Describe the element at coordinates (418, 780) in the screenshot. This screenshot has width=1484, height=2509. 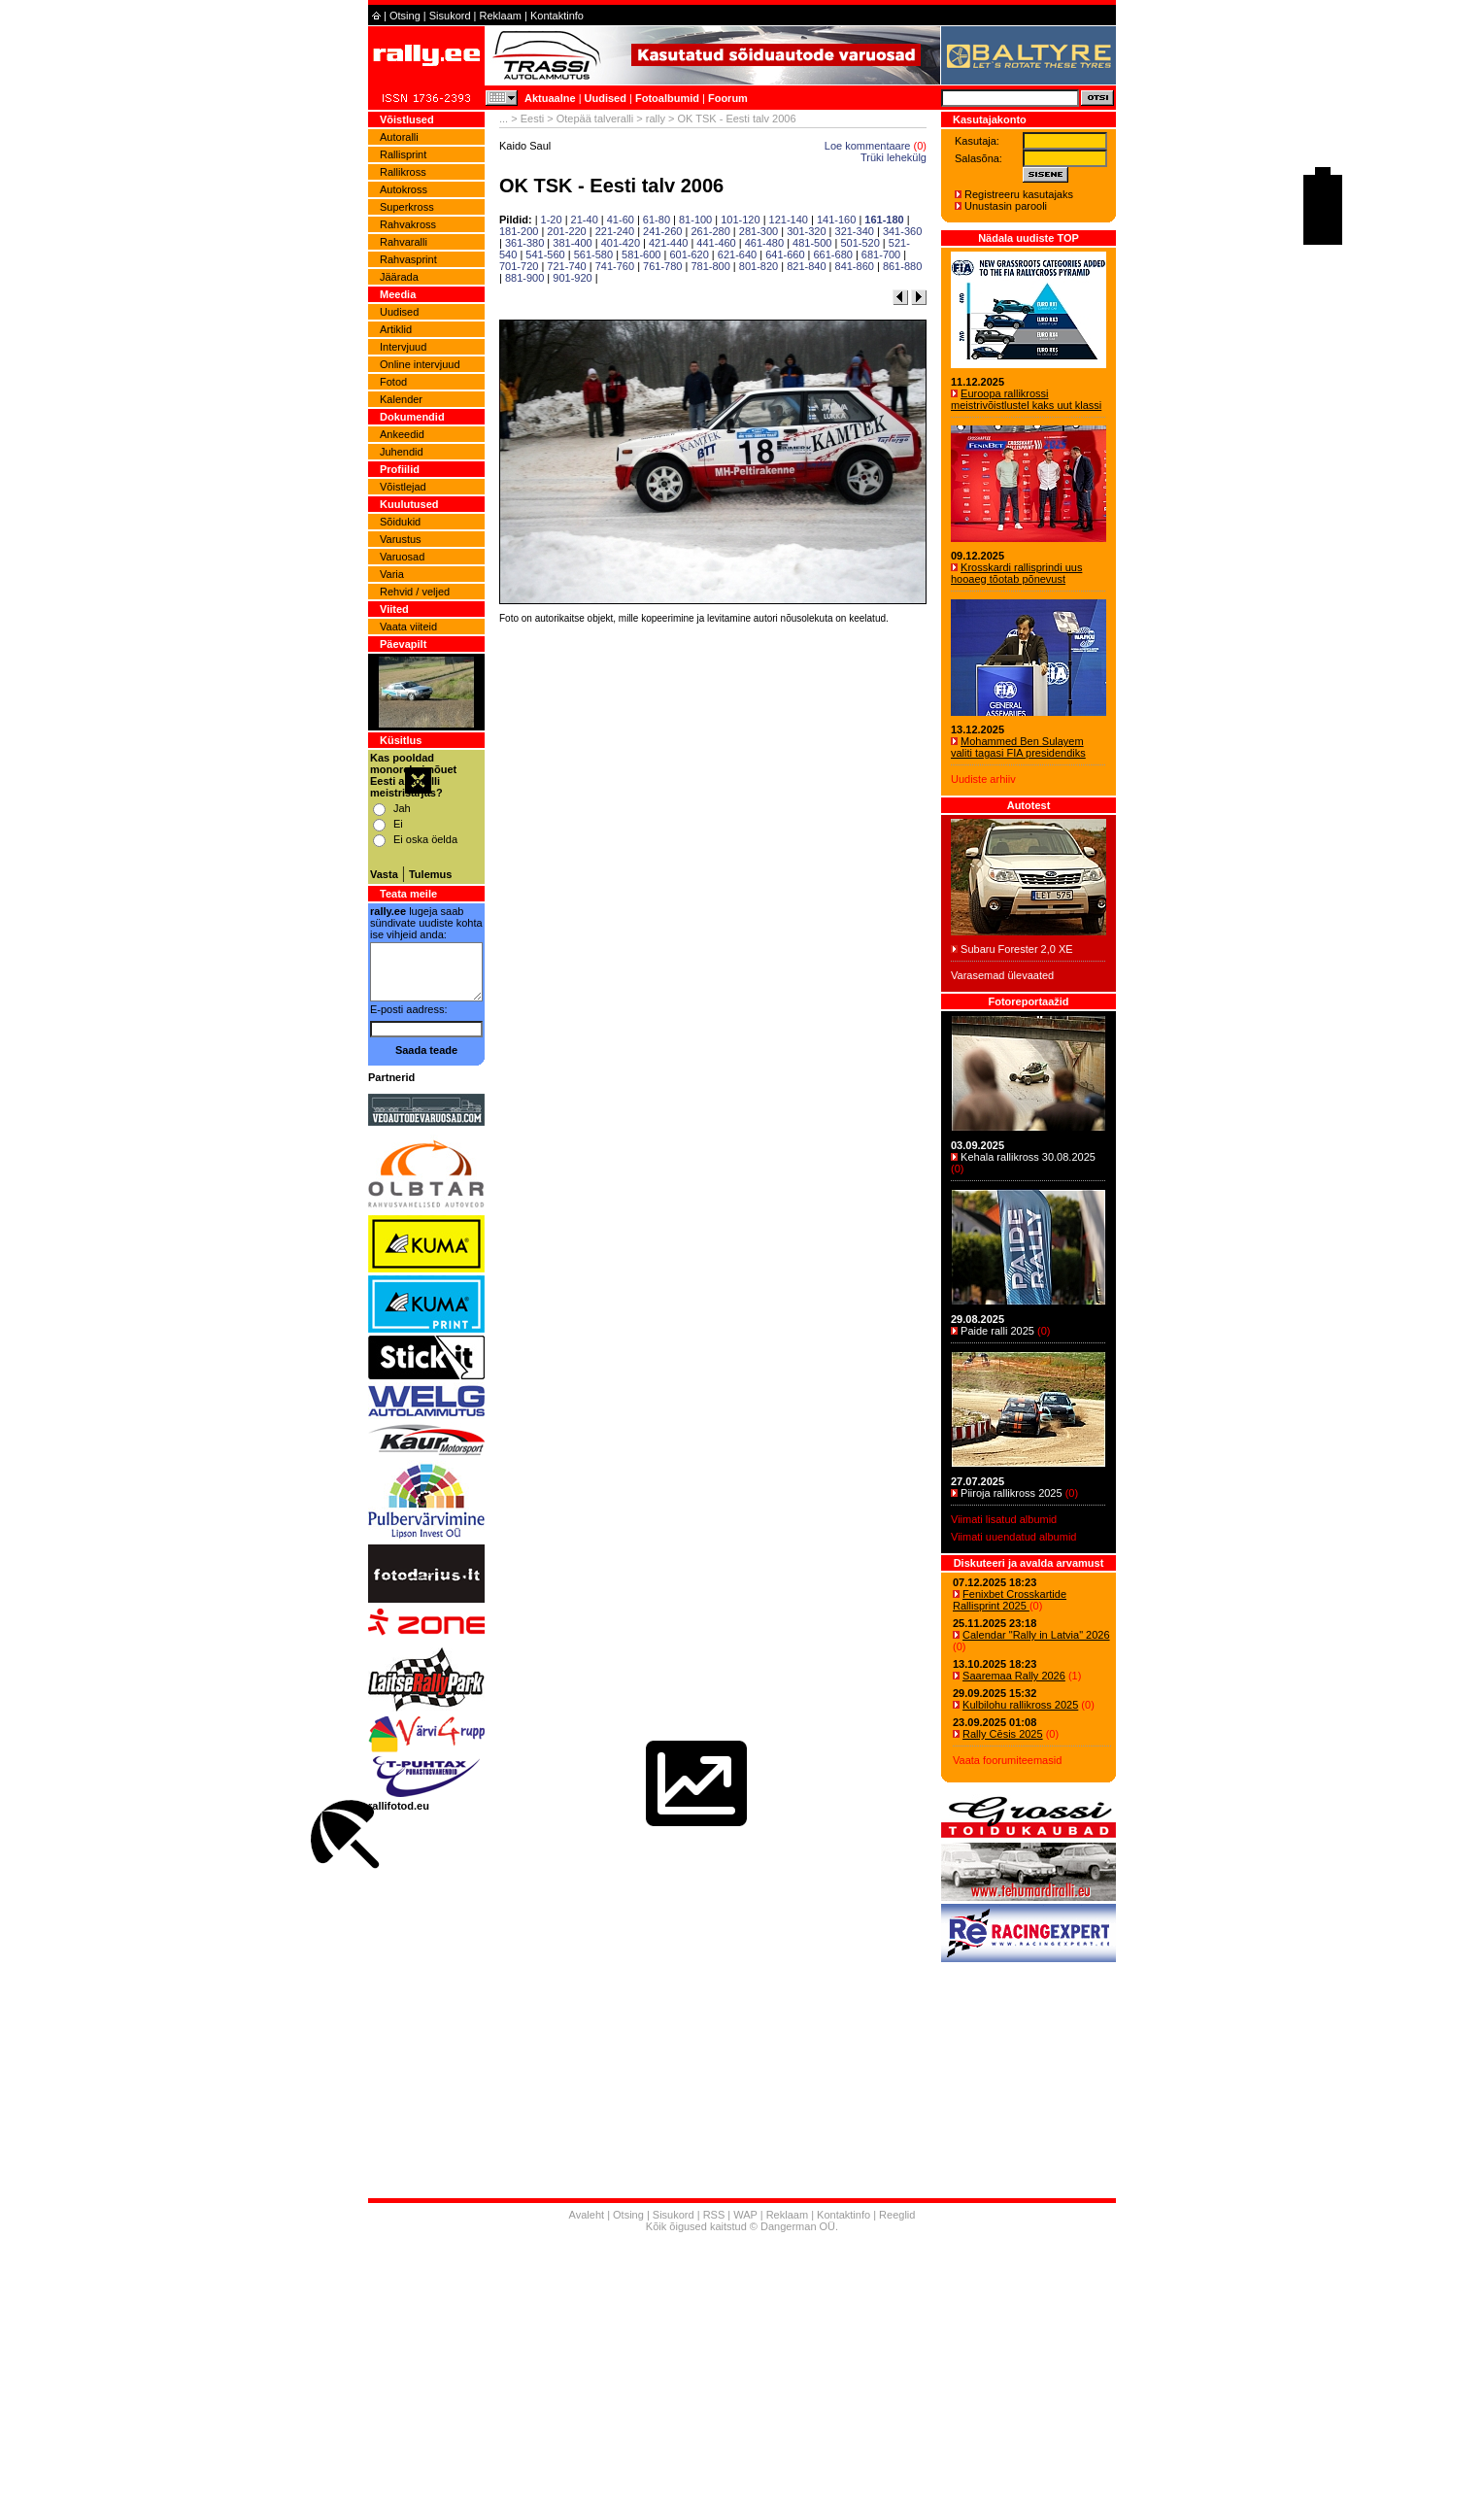
I see `close or dismiss a dialog` at that location.